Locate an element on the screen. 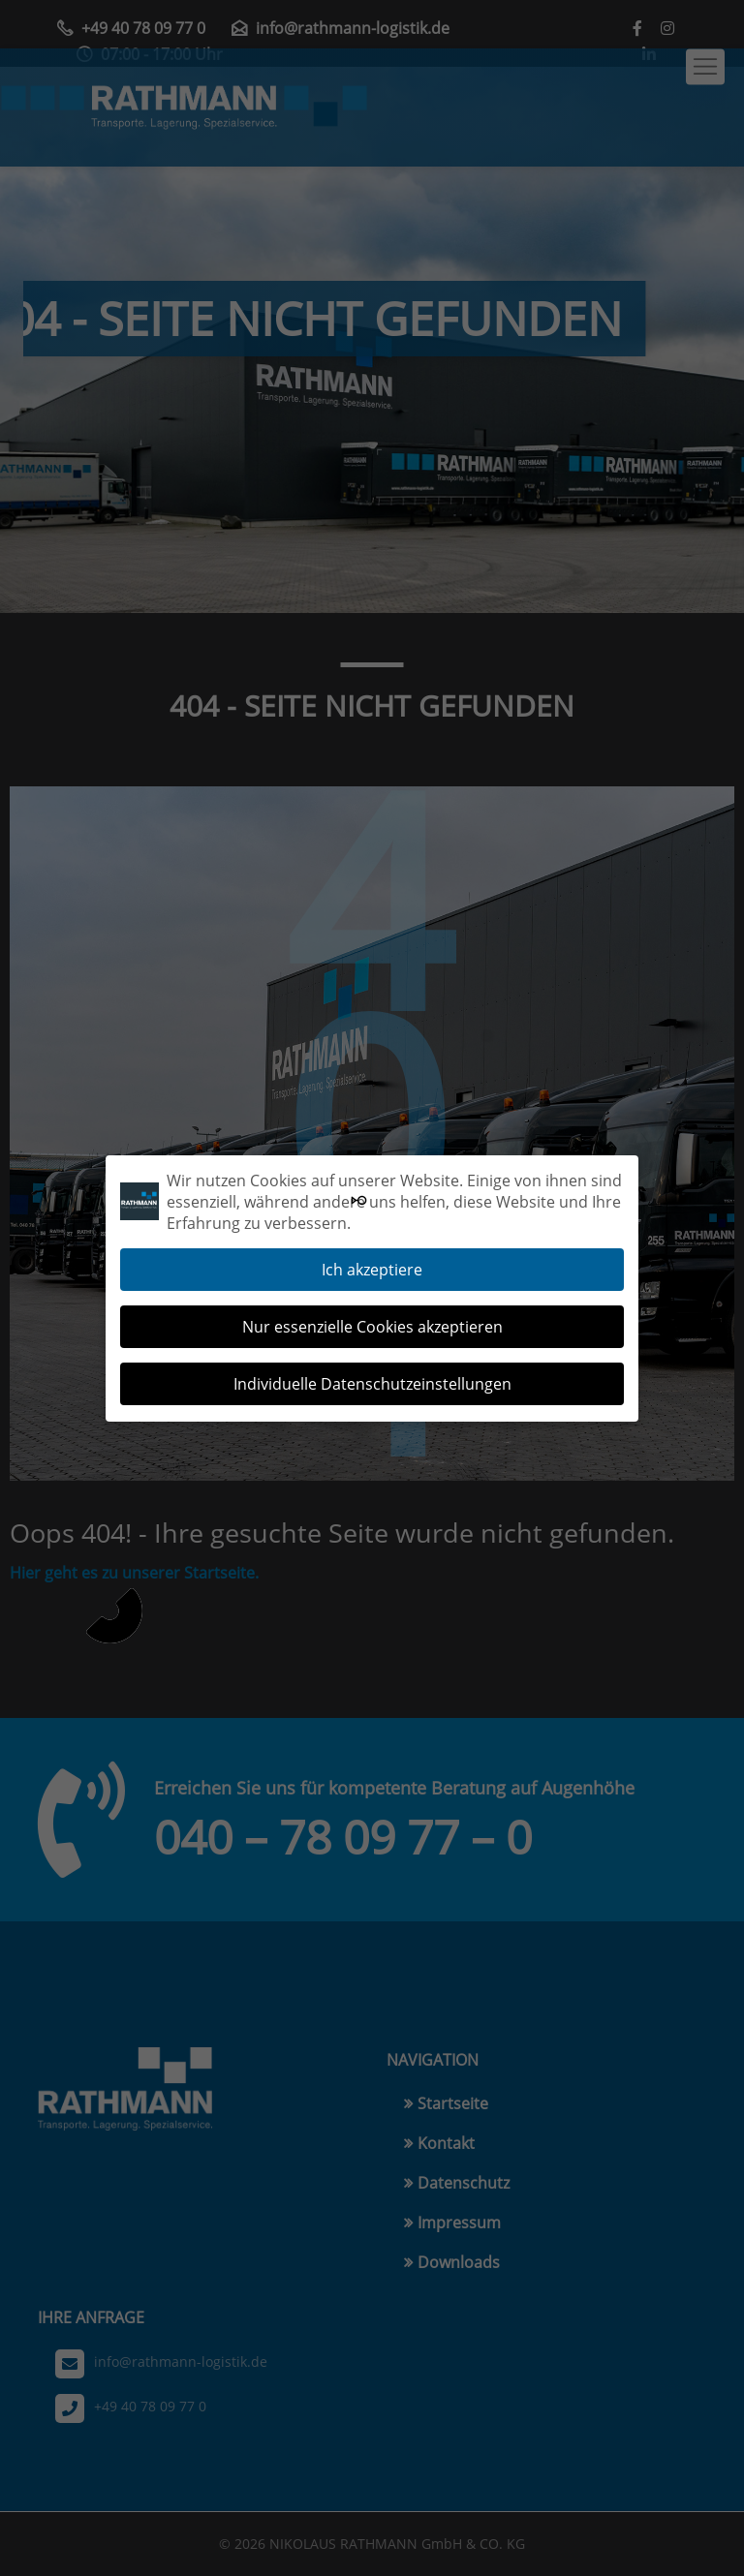 The height and width of the screenshot is (2576, 744). food or fruit category icon is located at coordinates (115, 1616).